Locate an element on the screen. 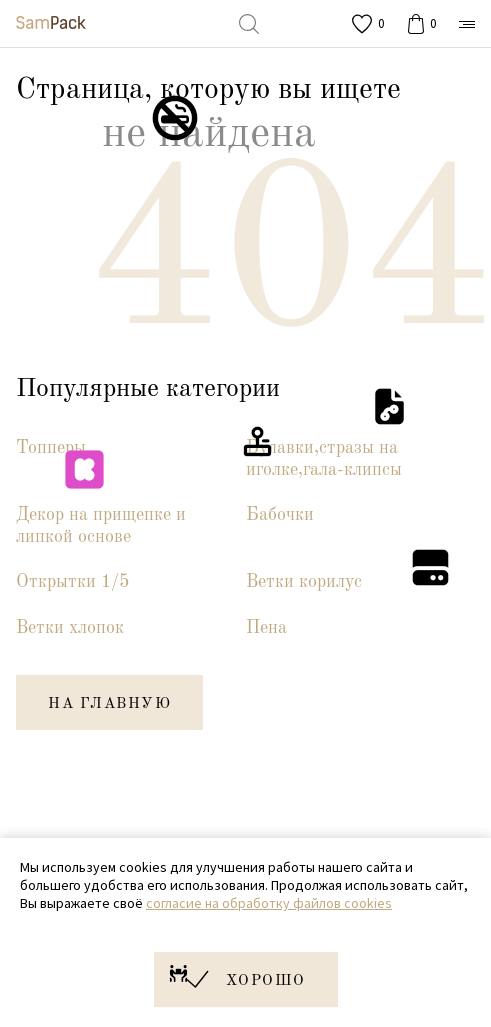 Image resolution: width=491 pixels, height=1027 pixels. access local storage or drive settings is located at coordinates (430, 567).